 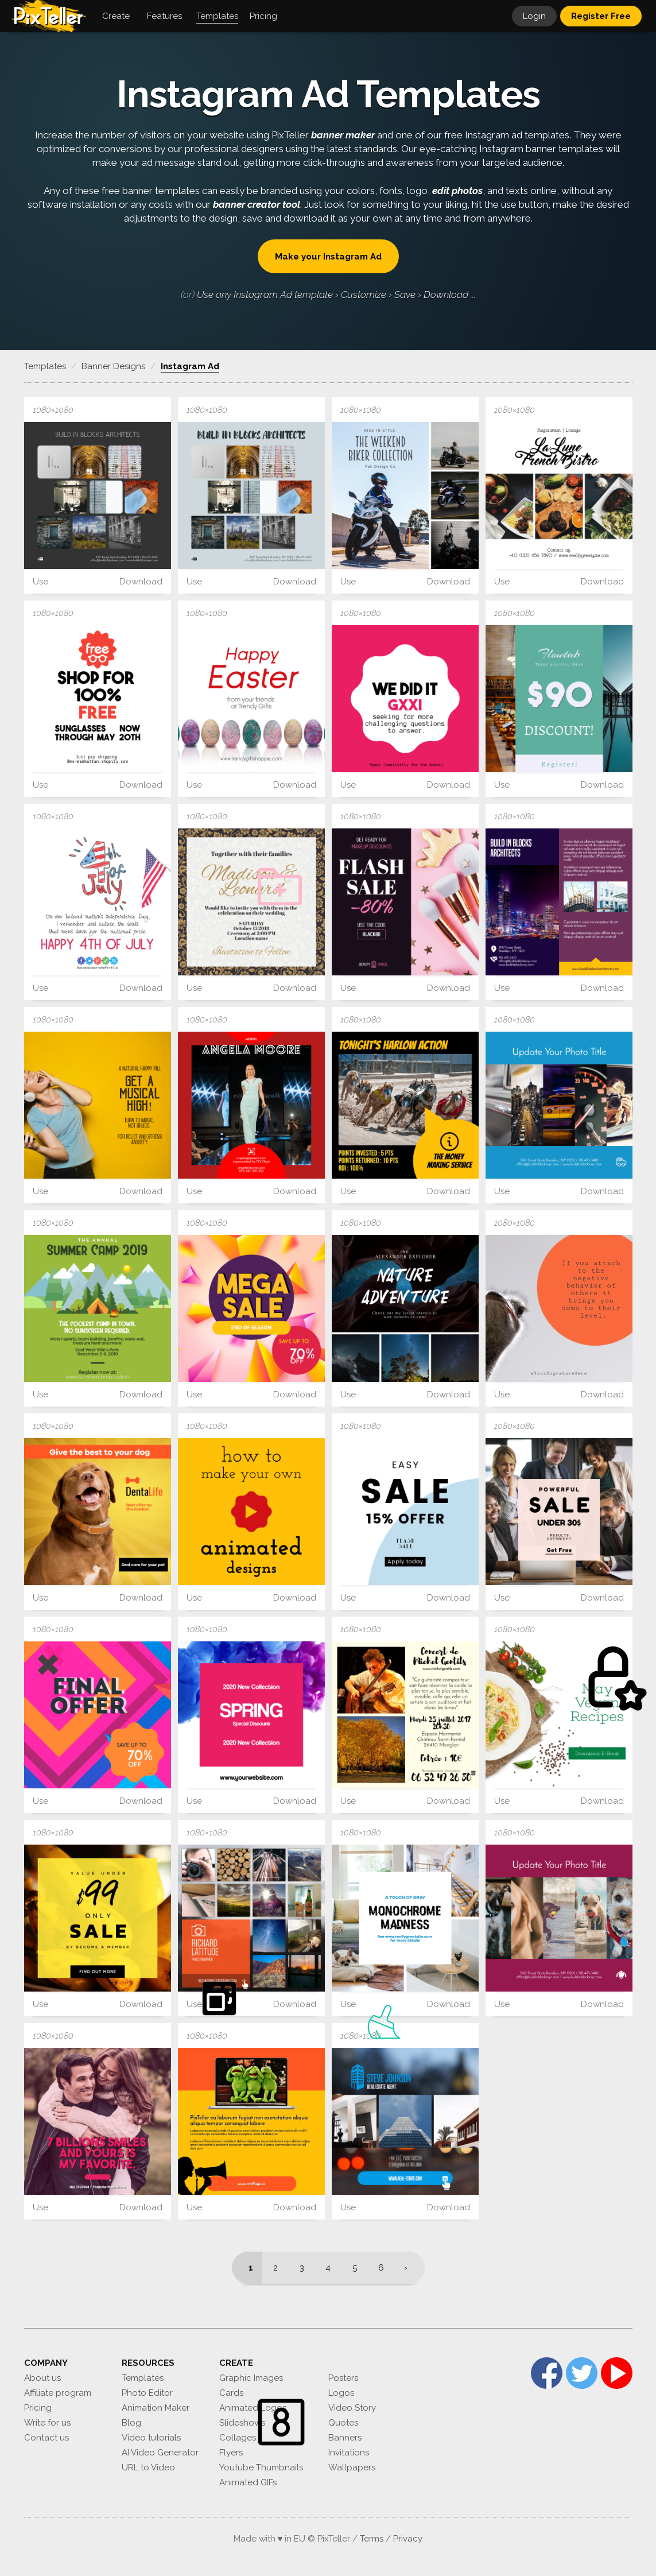 I want to click on create a new folder, so click(x=280, y=886).